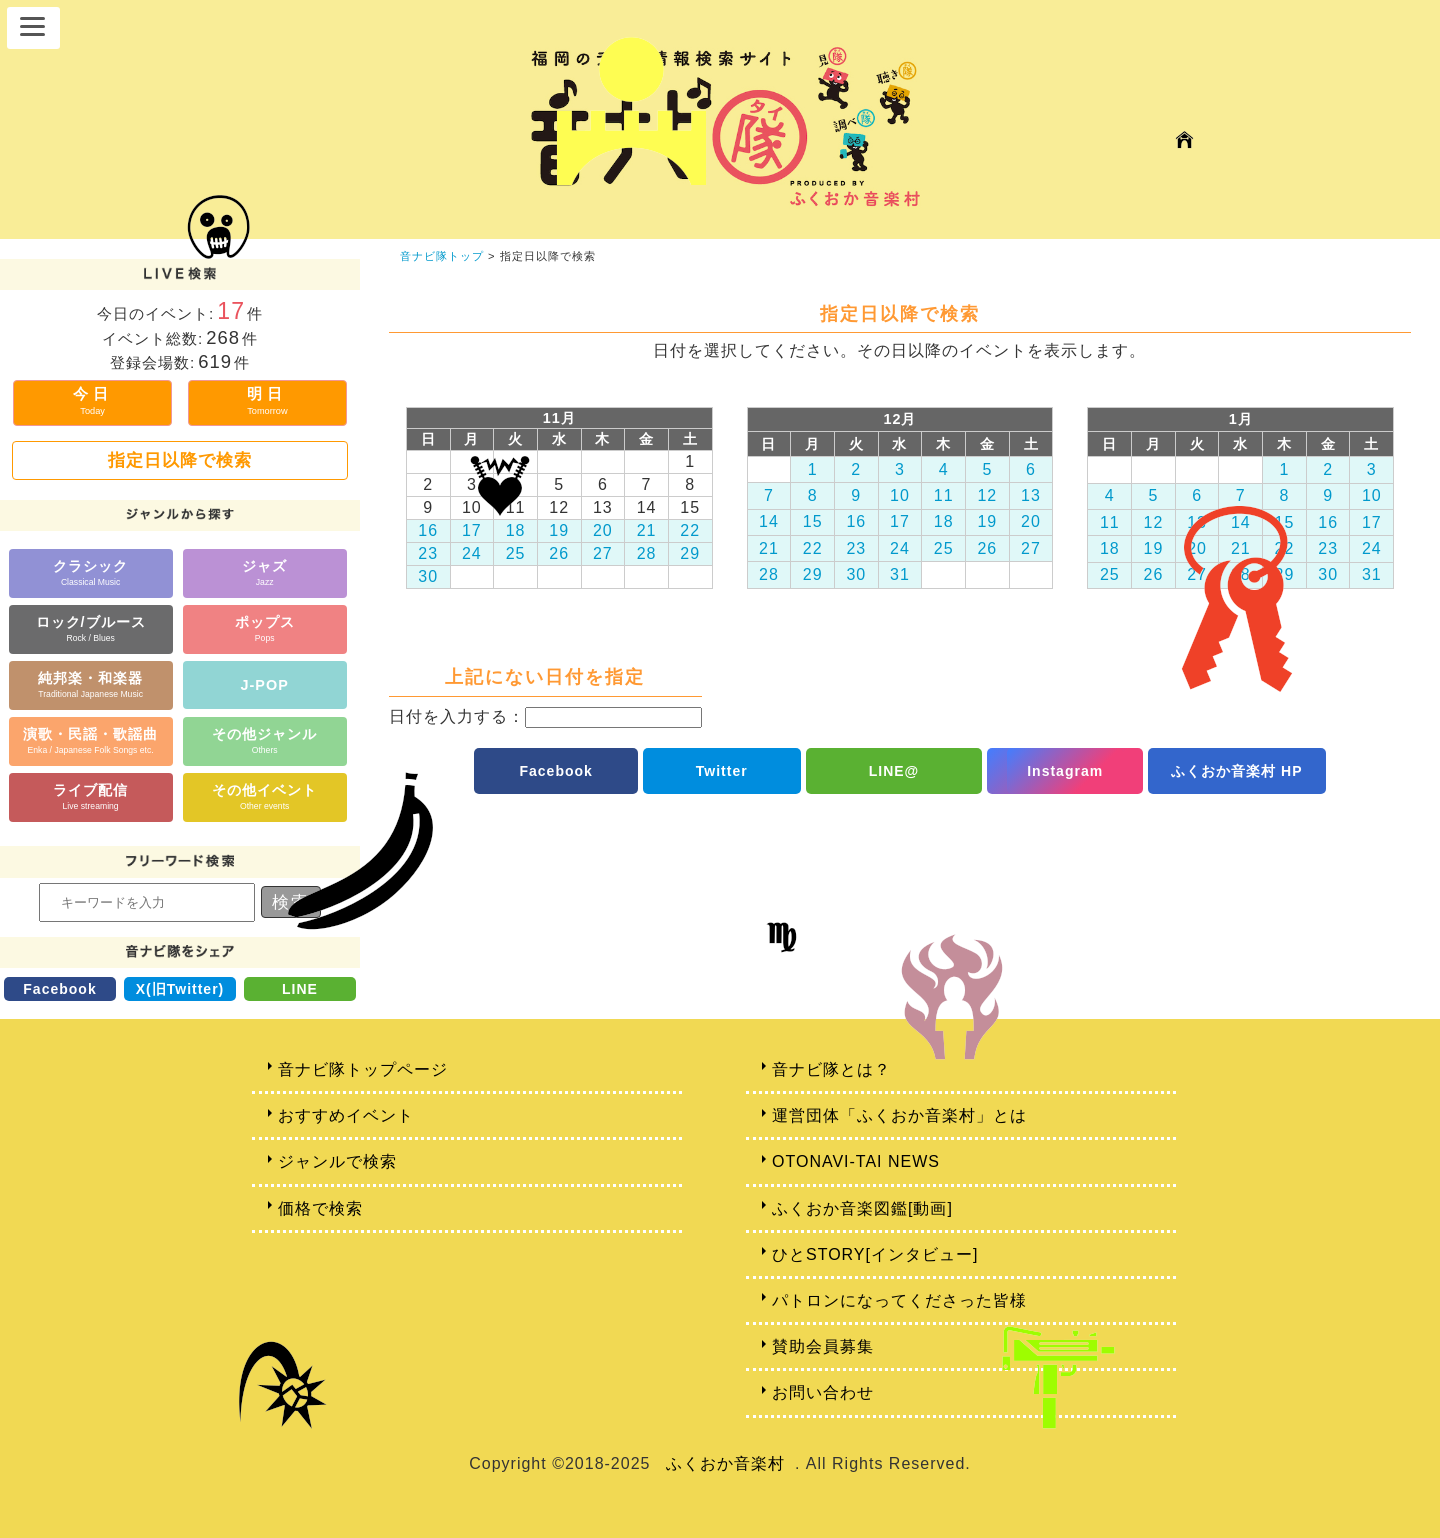 This screenshot has width=1440, height=1538. Describe the element at coordinates (951, 997) in the screenshot. I see `indicates a hot streak or trending status` at that location.